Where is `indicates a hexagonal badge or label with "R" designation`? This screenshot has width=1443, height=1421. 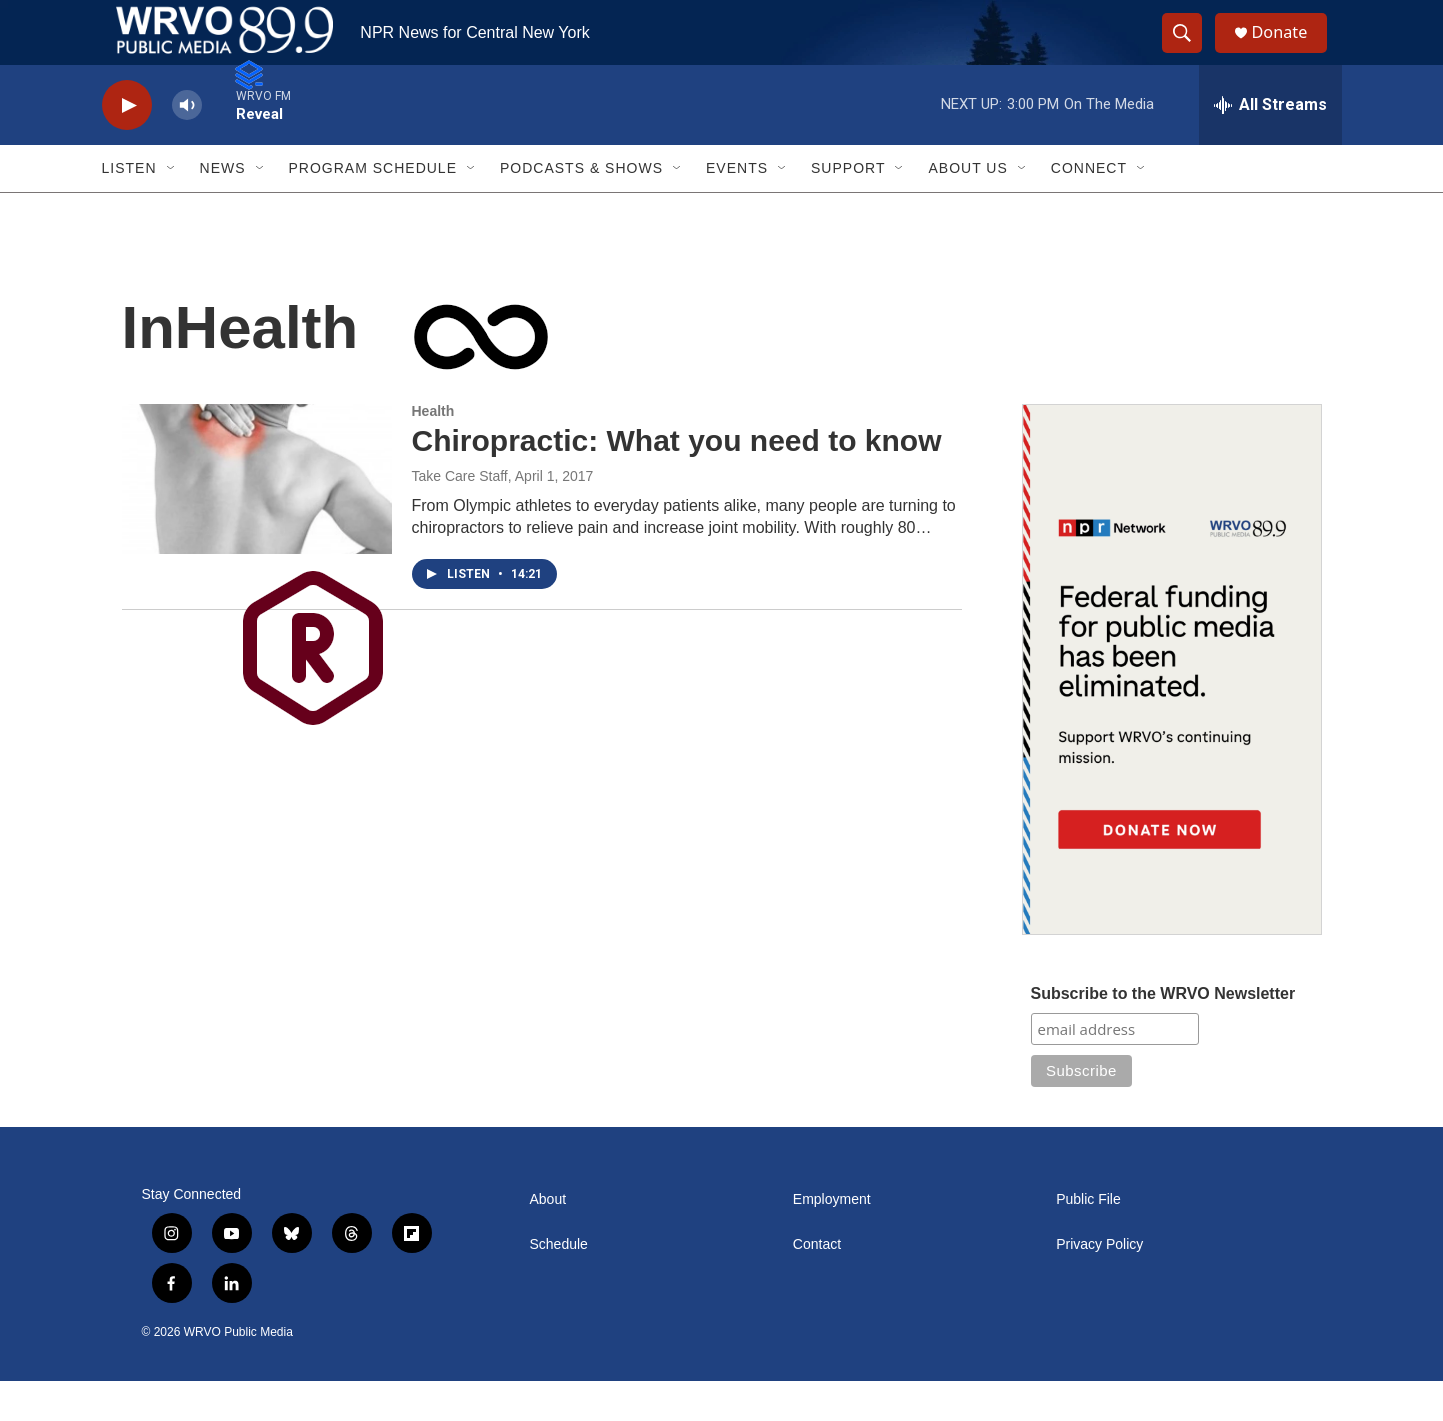
indicates a hexagonal badge or label with "R" designation is located at coordinates (313, 648).